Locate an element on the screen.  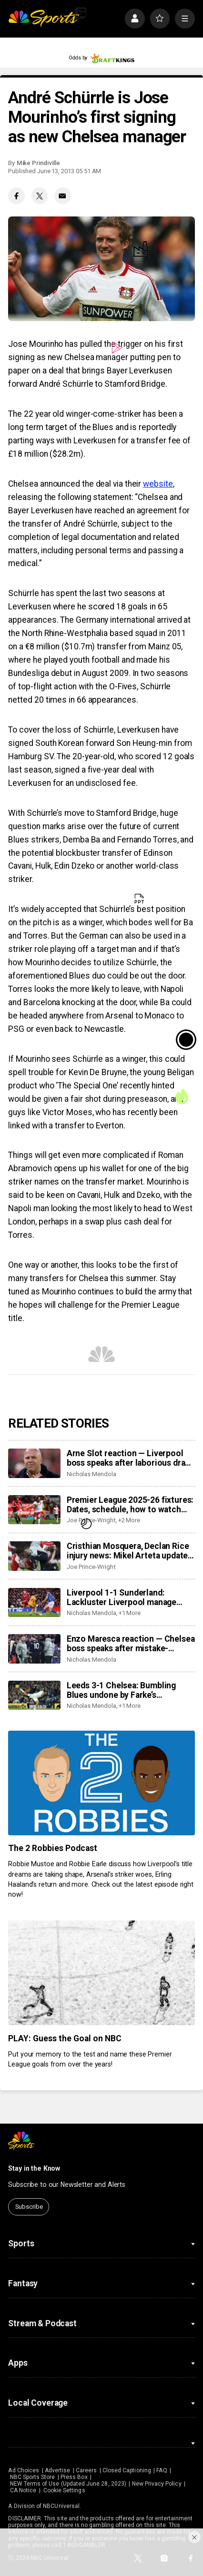
indicates trending or popular content is located at coordinates (182, 1097).